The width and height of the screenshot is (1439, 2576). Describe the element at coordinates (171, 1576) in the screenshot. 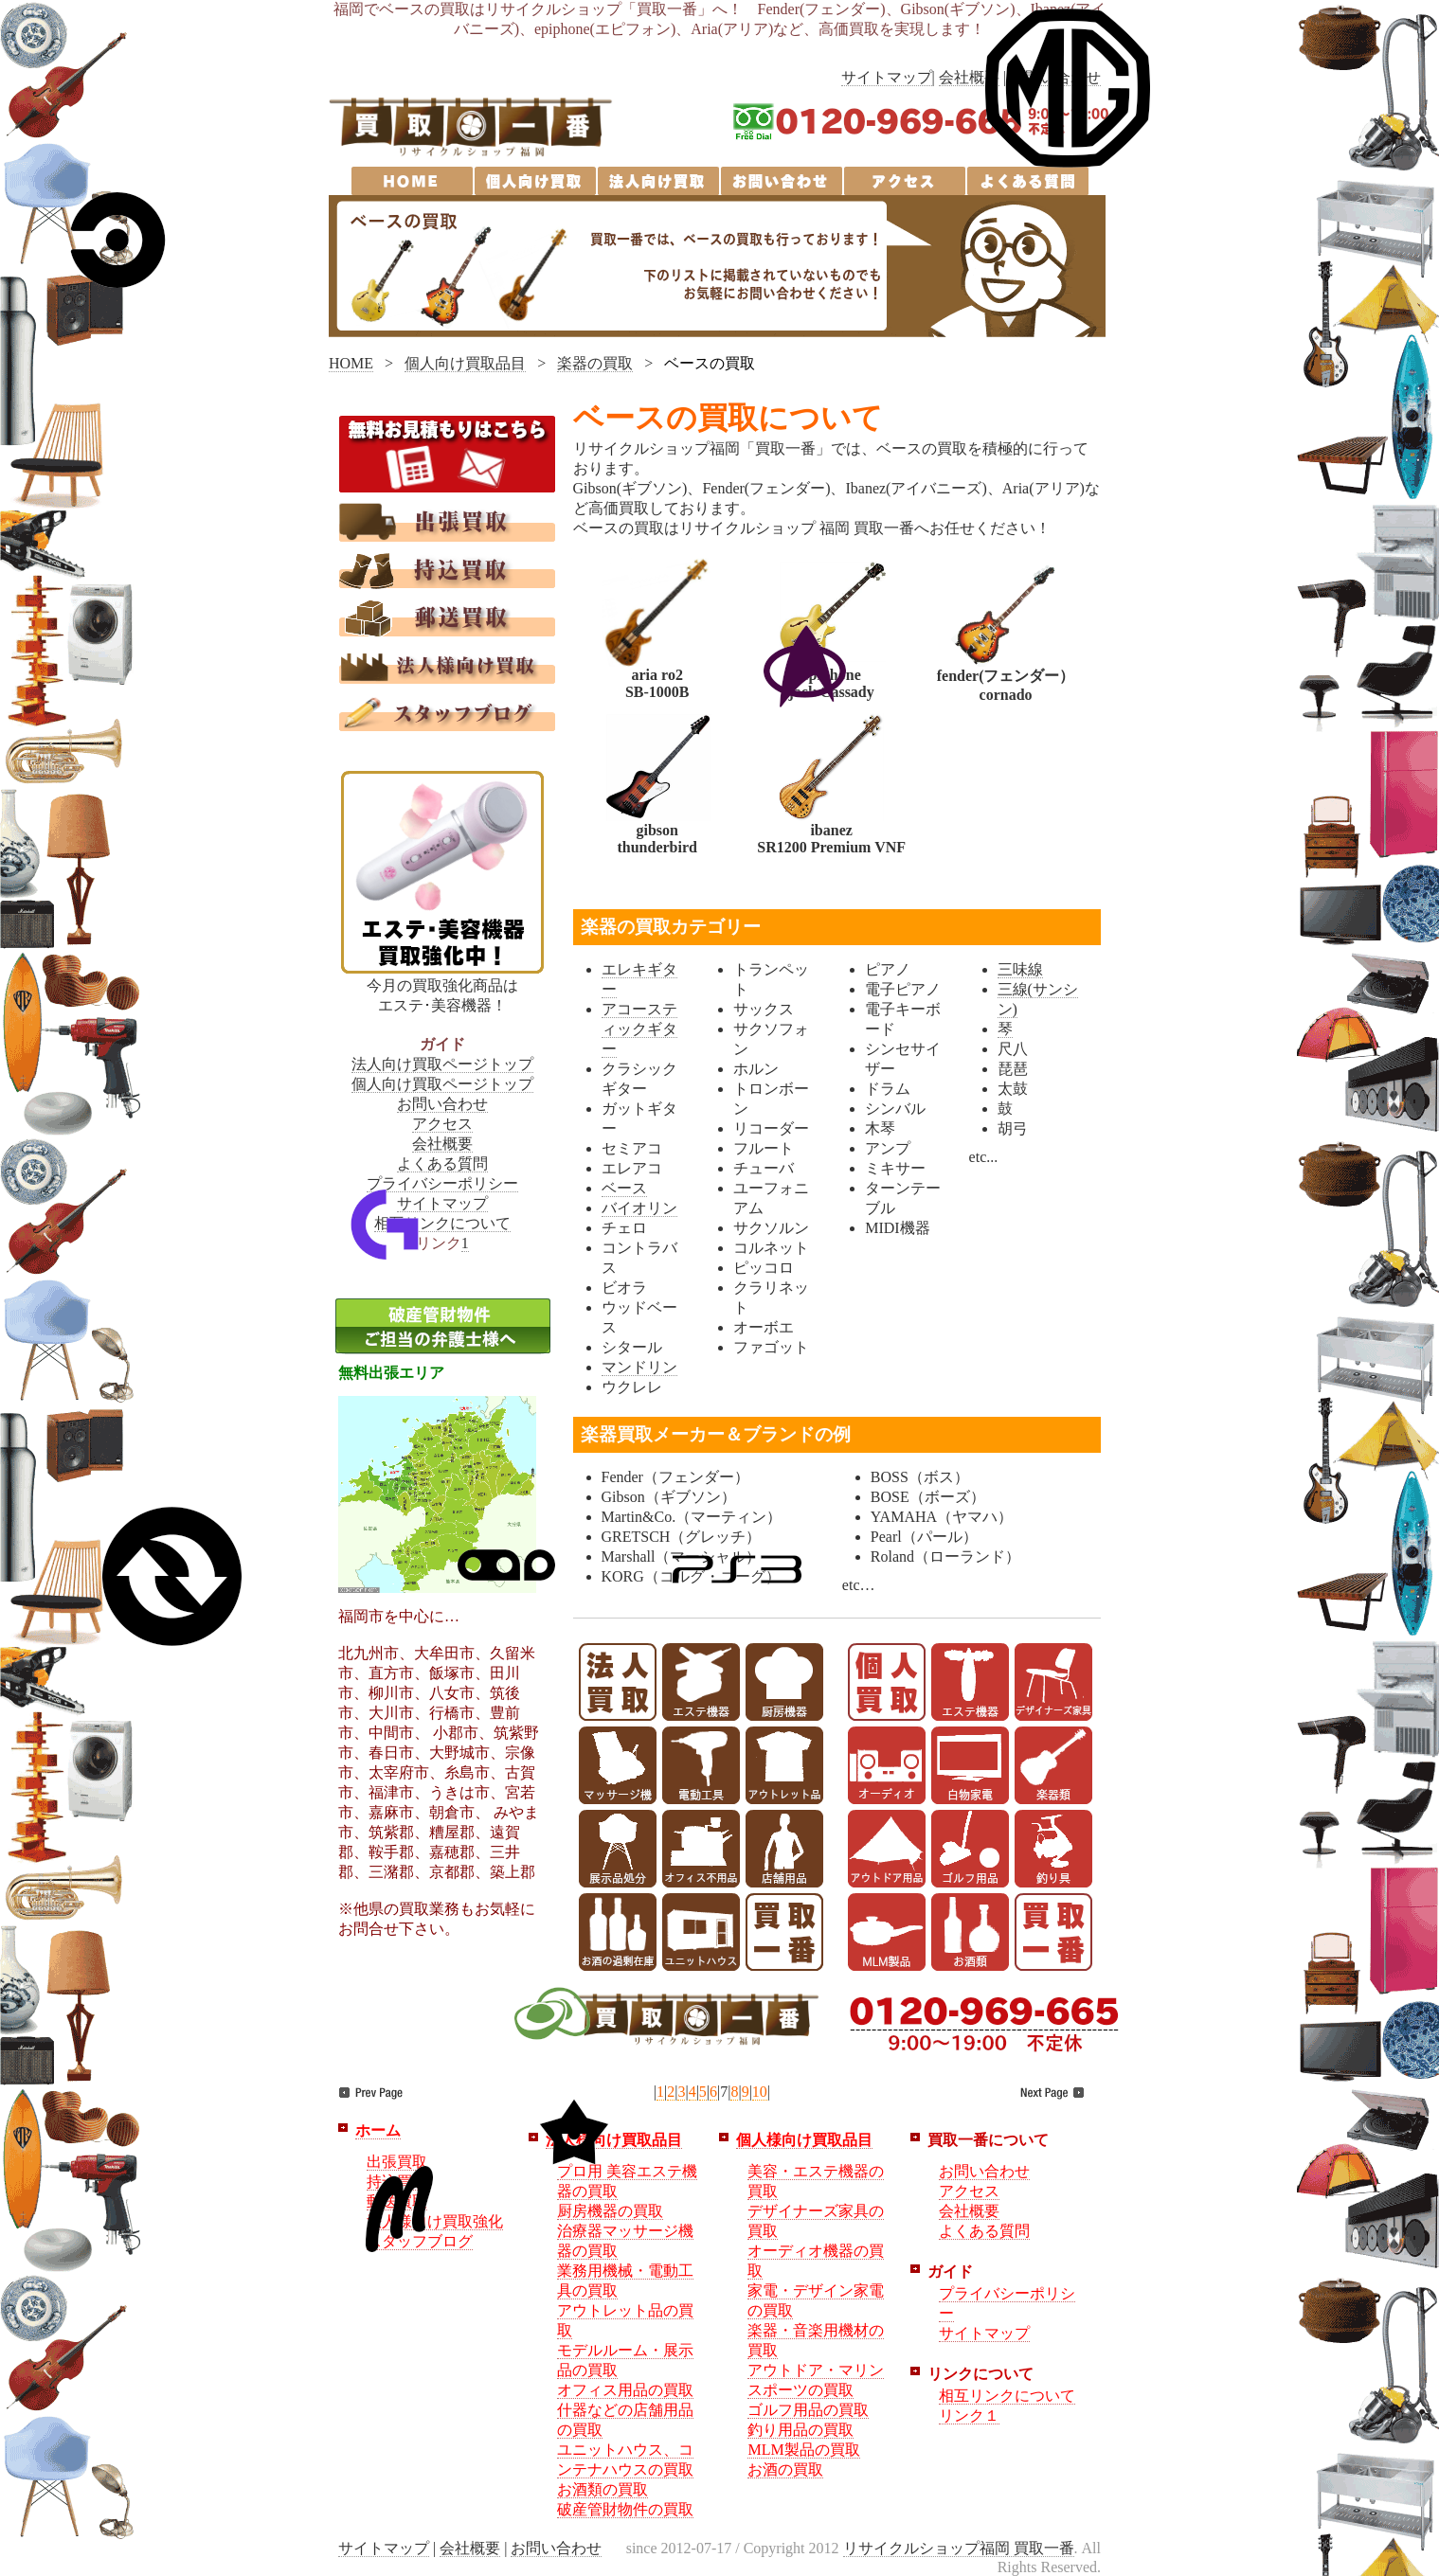

I see `open Convertio file conversion service` at that location.